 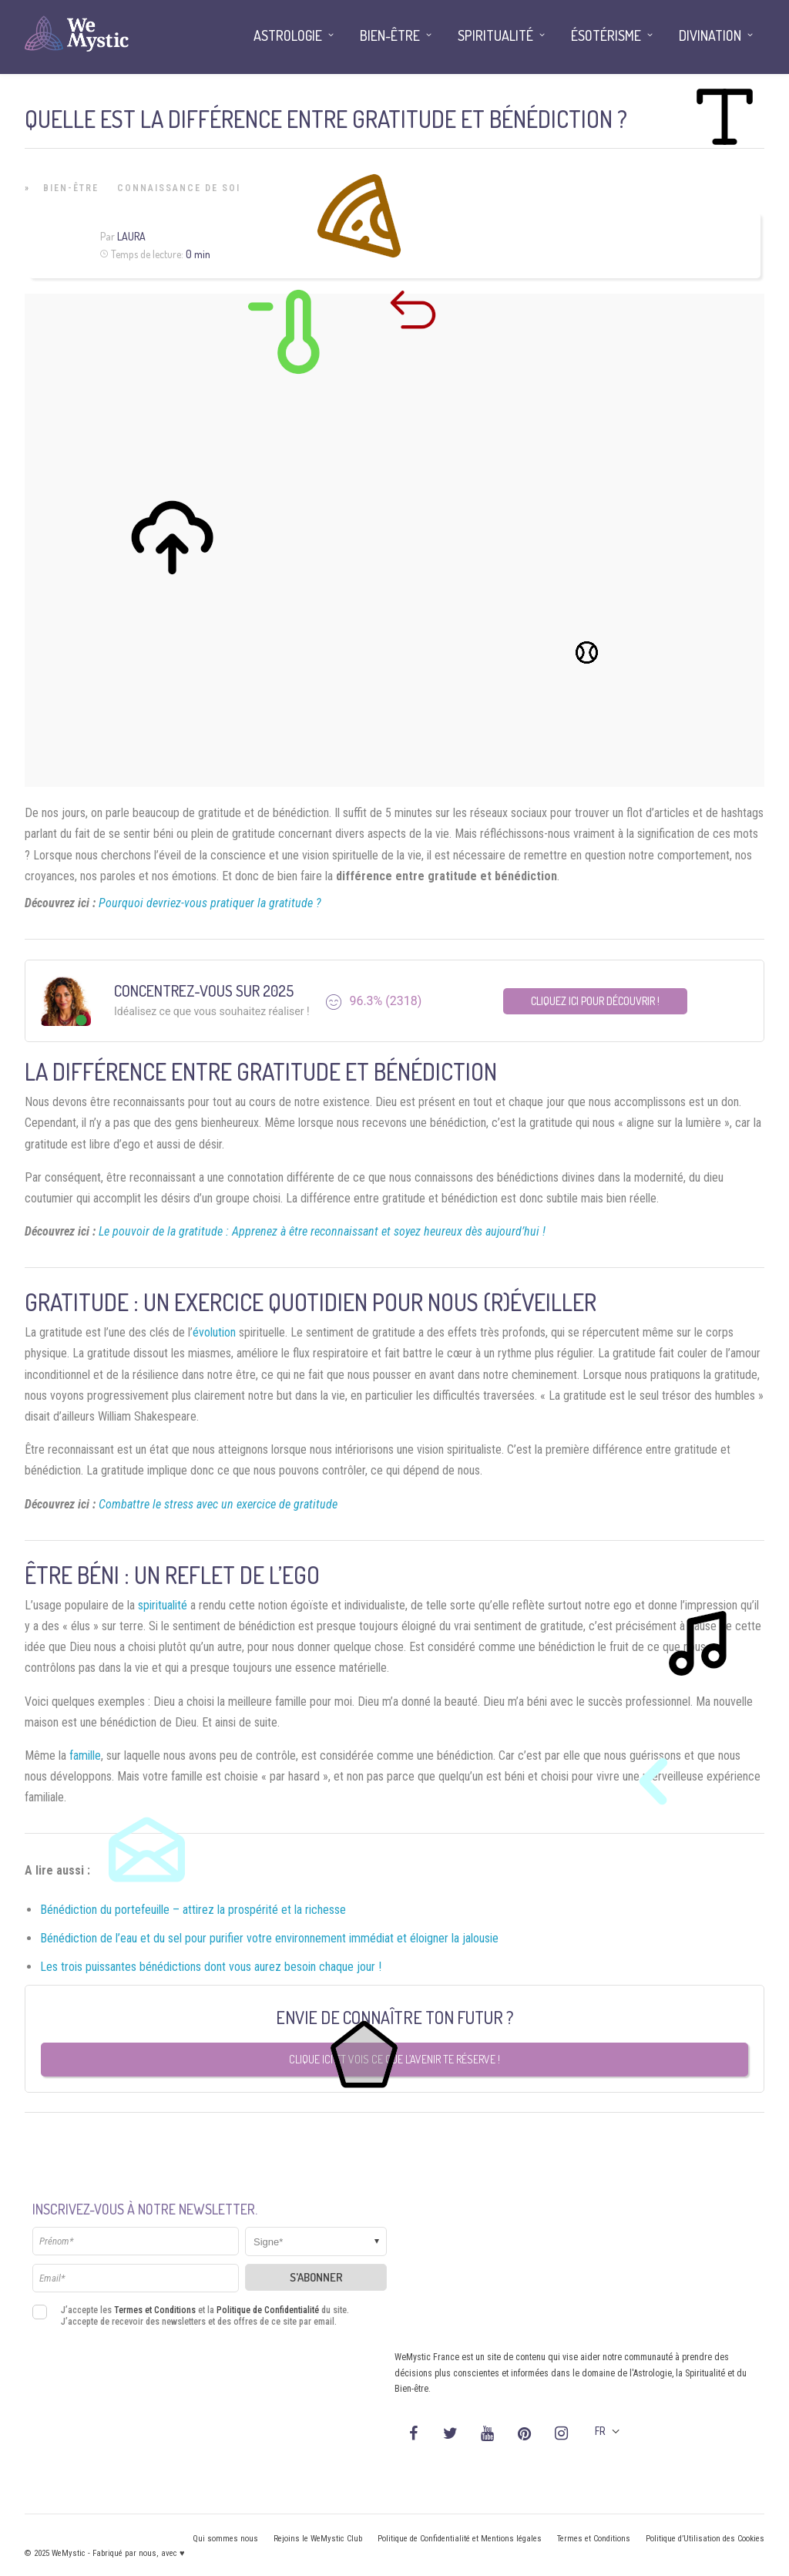 I want to click on go back to the previous screen, so click(x=656, y=1781).